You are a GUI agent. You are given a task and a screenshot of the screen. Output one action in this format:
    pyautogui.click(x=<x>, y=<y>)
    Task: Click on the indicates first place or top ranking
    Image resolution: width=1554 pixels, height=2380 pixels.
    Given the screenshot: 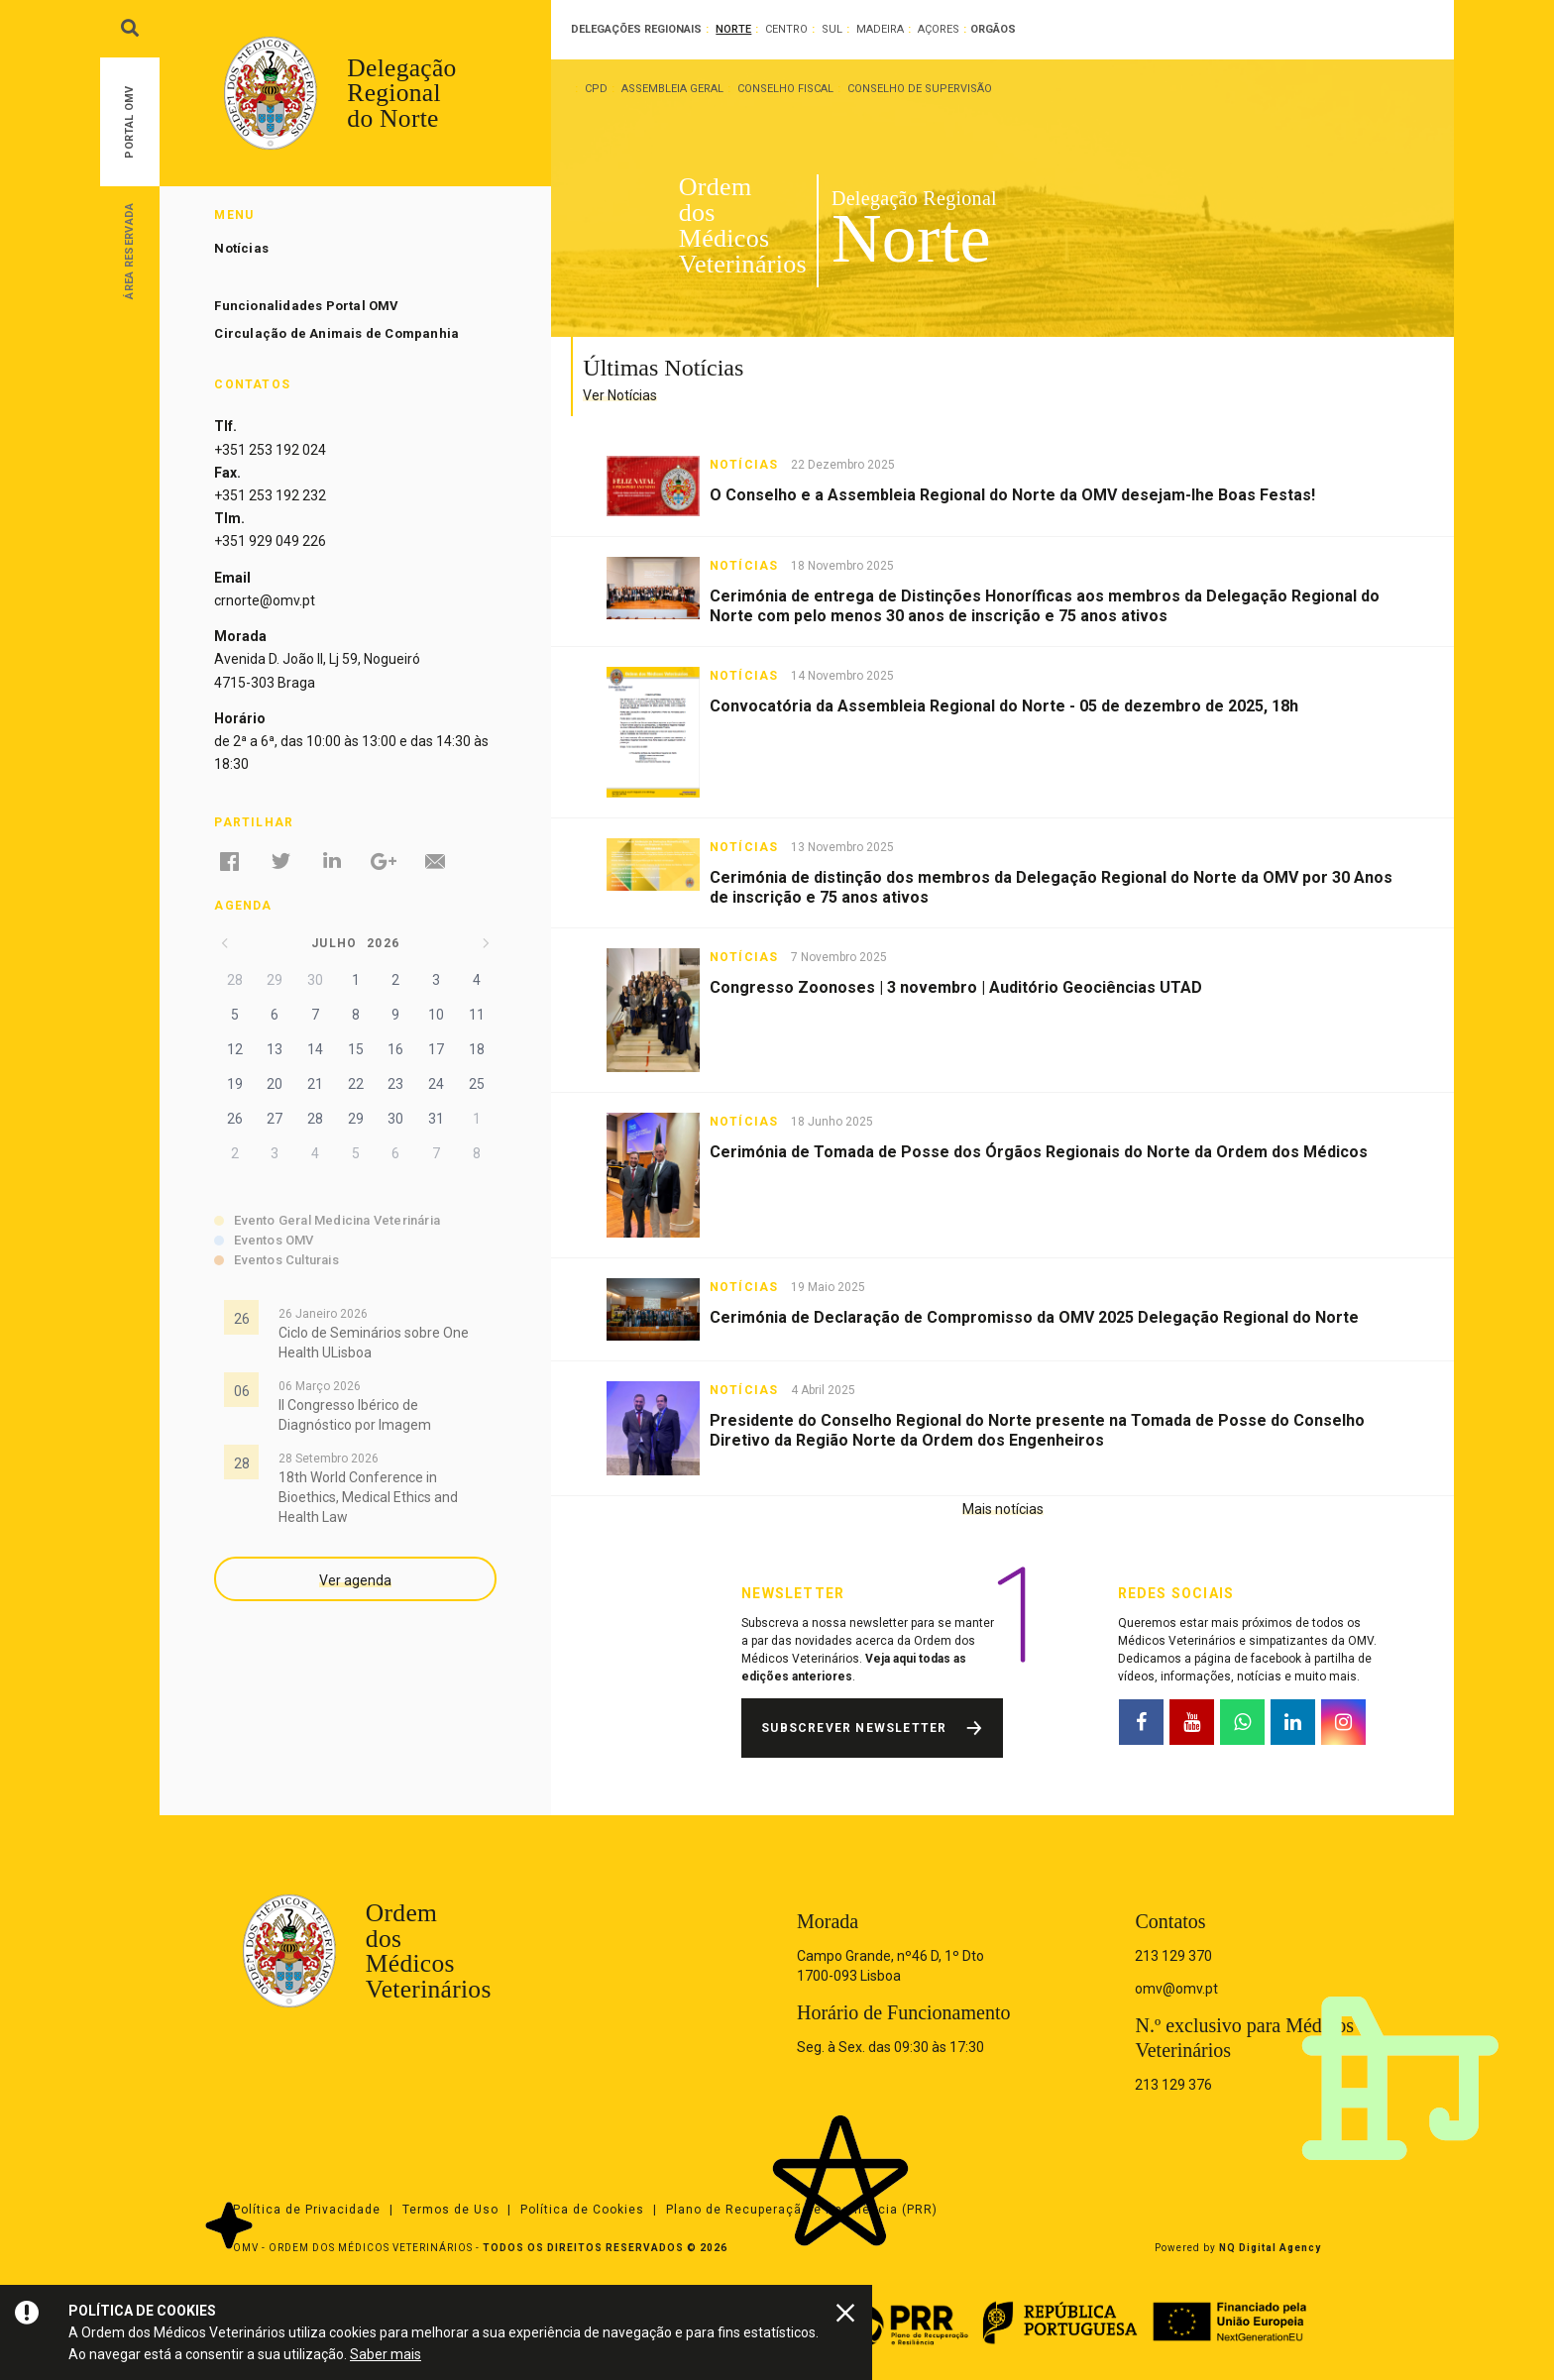 What is the action you would take?
    pyautogui.click(x=1018, y=1614)
    